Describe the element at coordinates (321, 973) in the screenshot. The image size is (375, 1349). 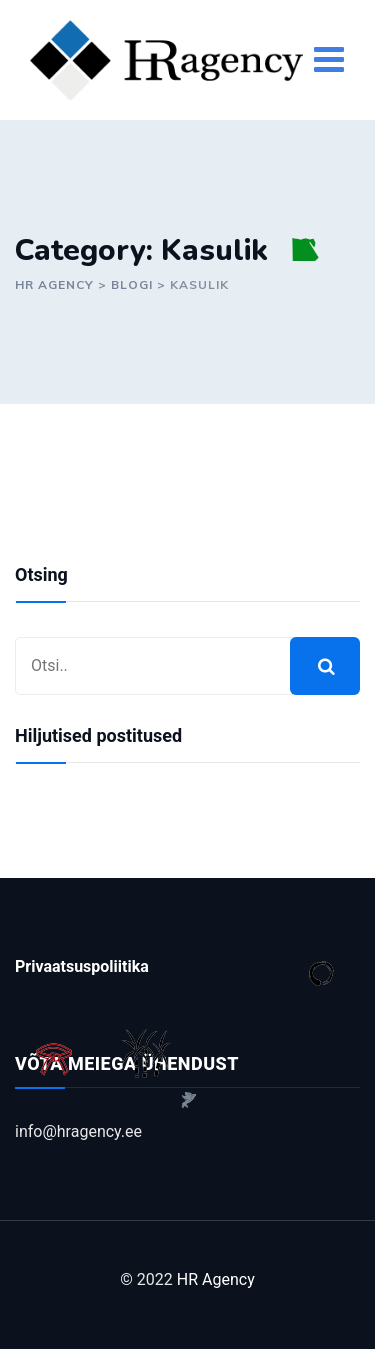
I see `zen or meditation mode` at that location.